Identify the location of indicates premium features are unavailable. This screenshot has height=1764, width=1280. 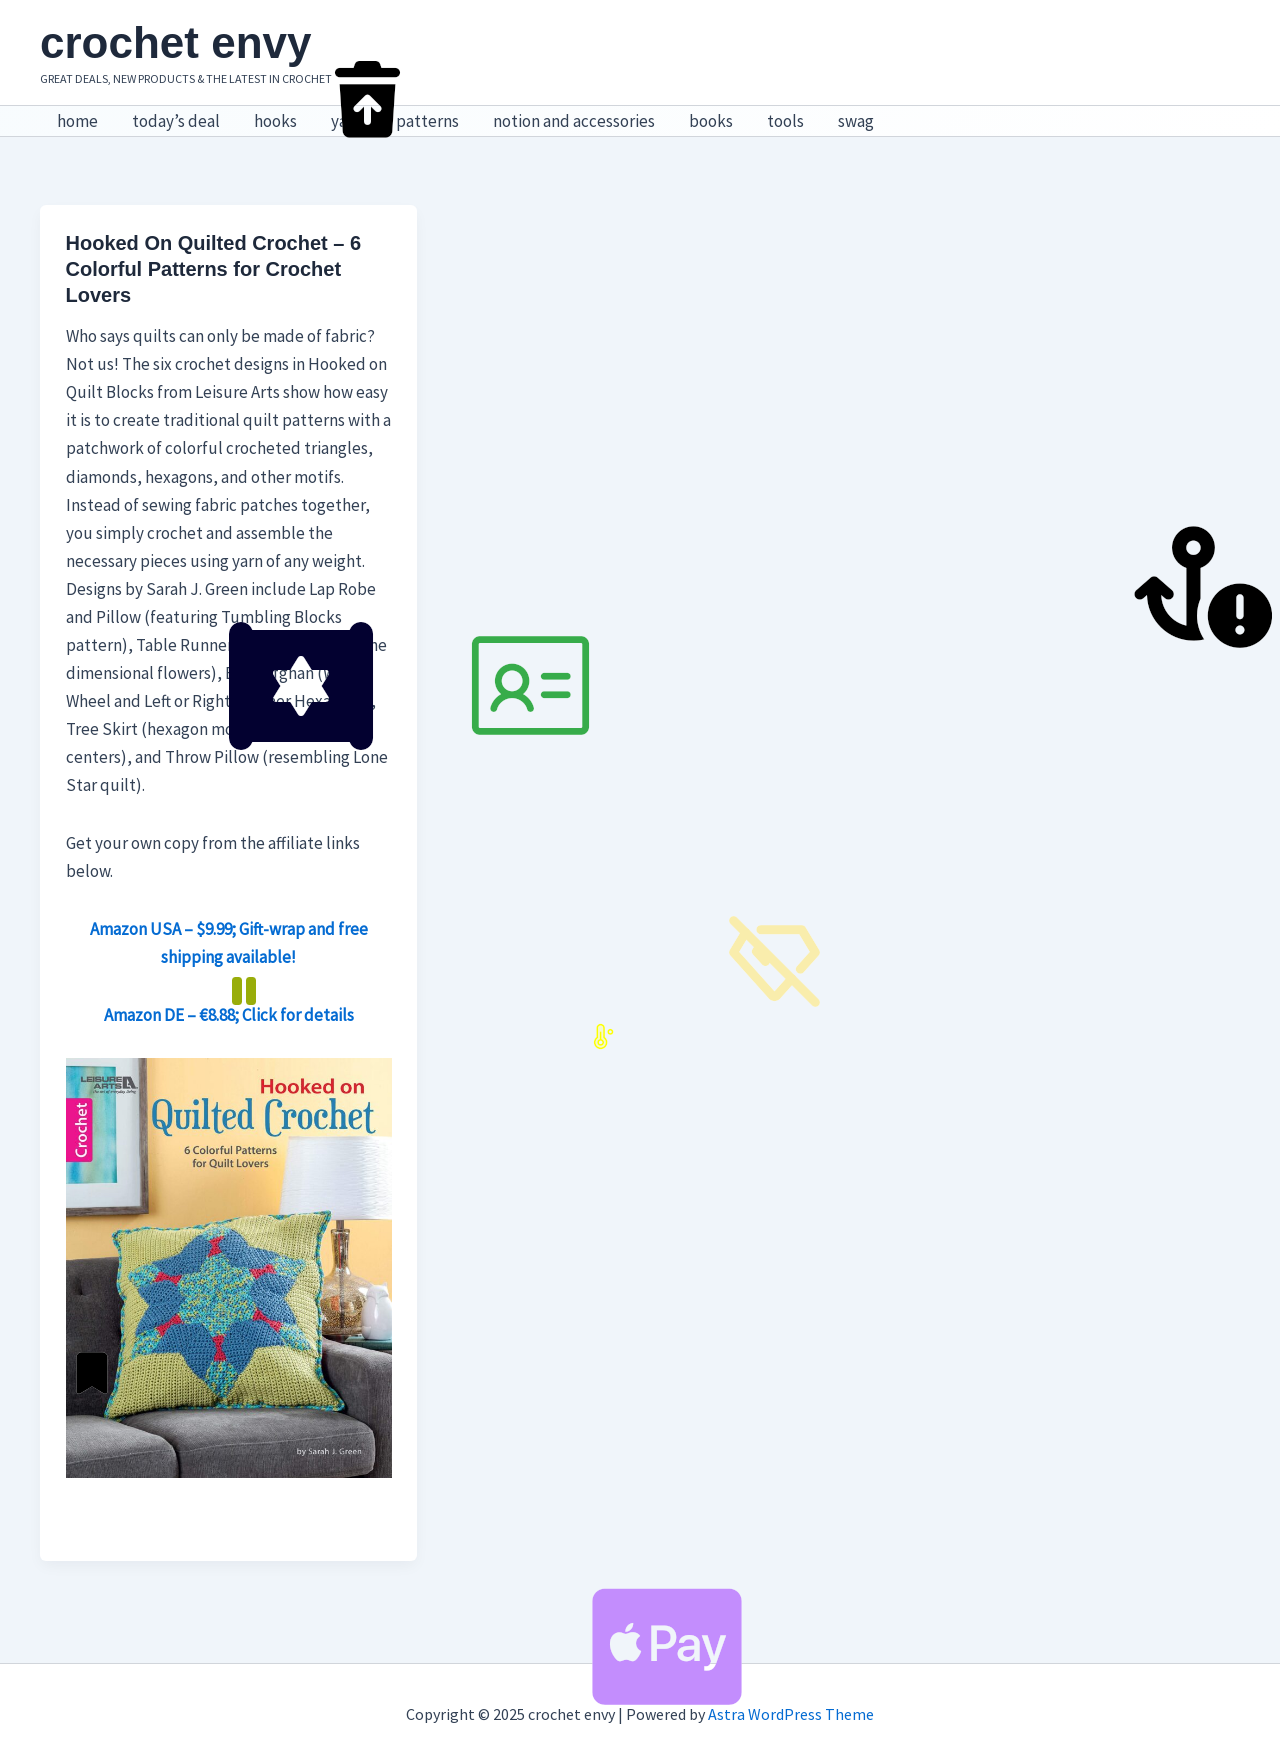
(774, 961).